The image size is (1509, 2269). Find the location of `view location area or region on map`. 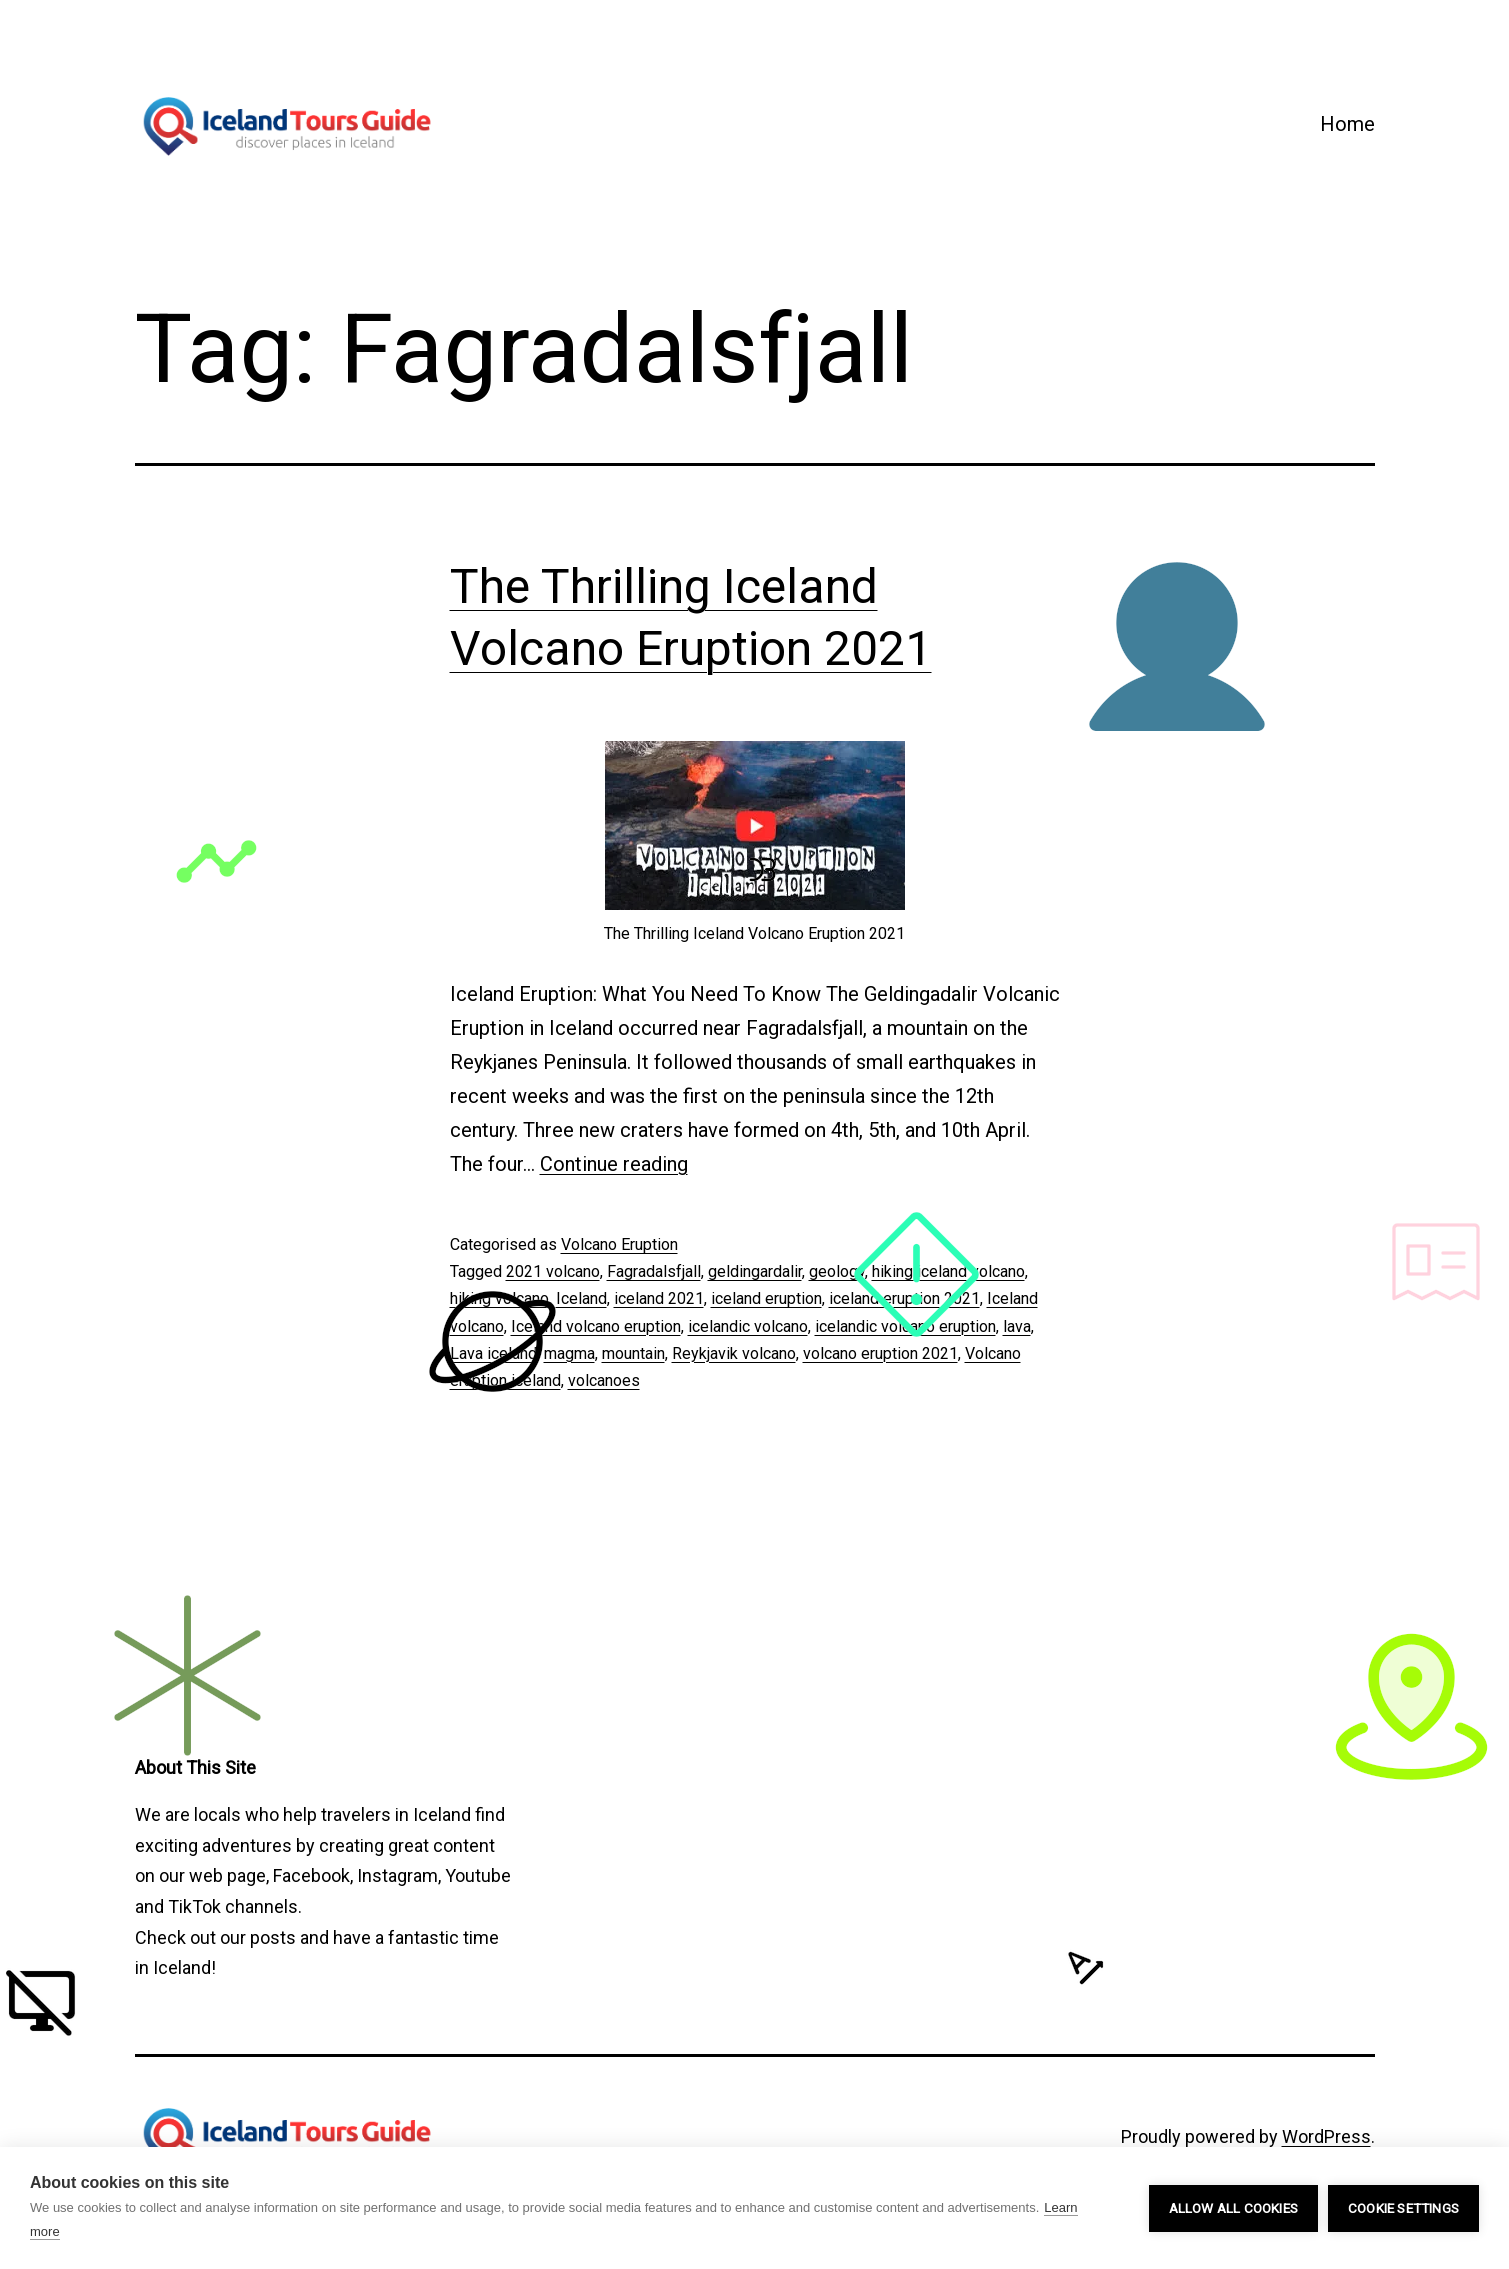

view location area or region on map is located at coordinates (1411, 1709).